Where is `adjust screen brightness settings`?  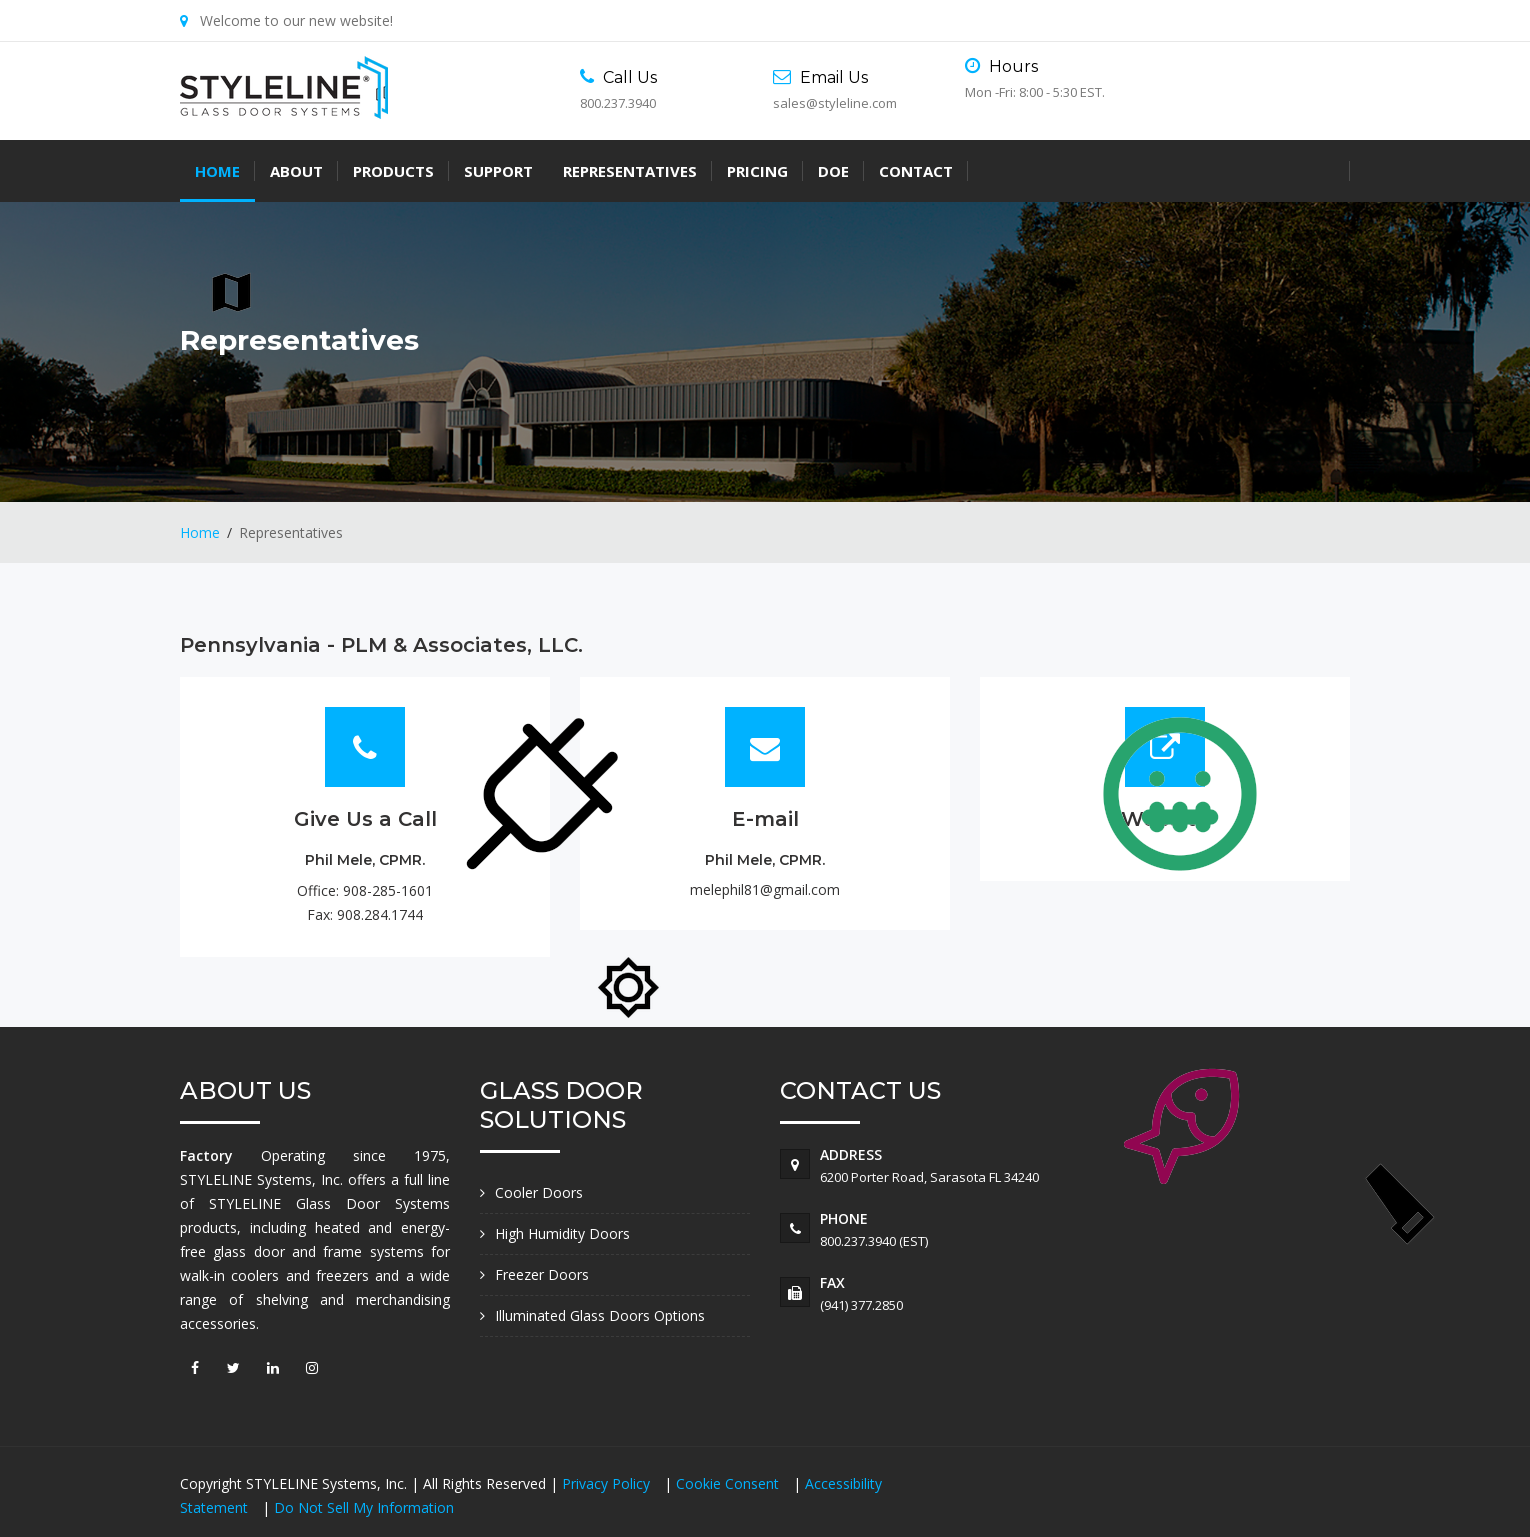 adjust screen brightness settings is located at coordinates (628, 987).